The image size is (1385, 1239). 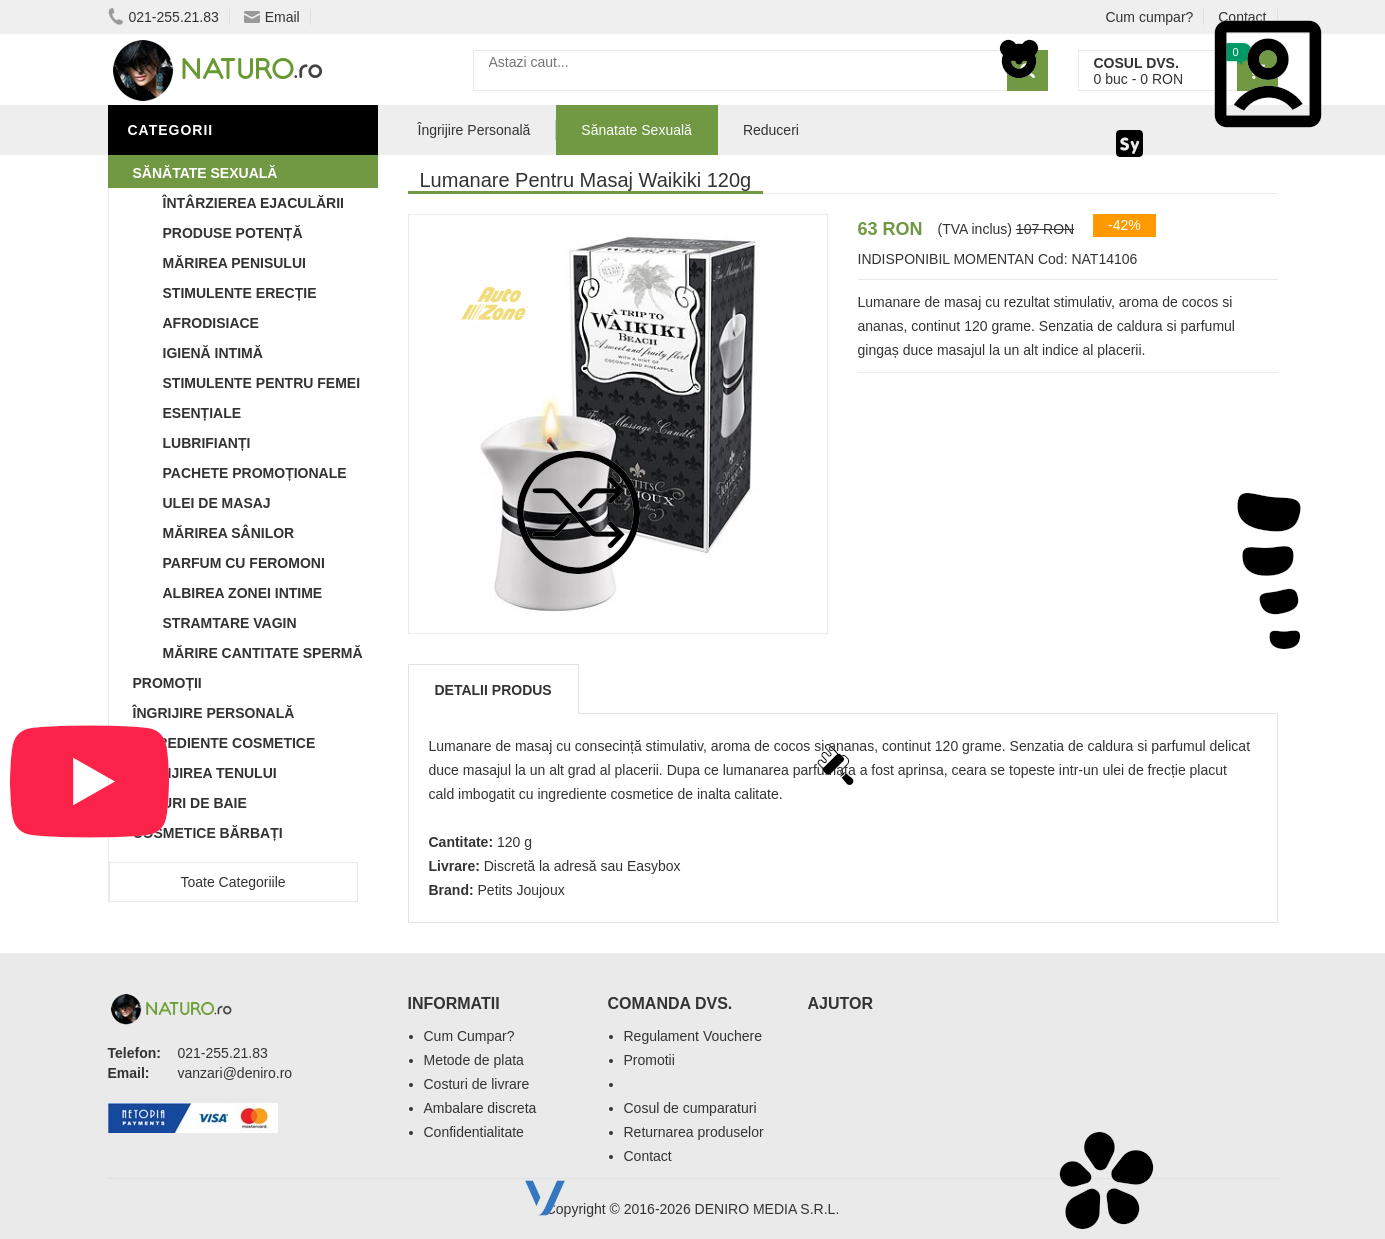 I want to click on renovate dependency automation service, so click(x=835, y=764).